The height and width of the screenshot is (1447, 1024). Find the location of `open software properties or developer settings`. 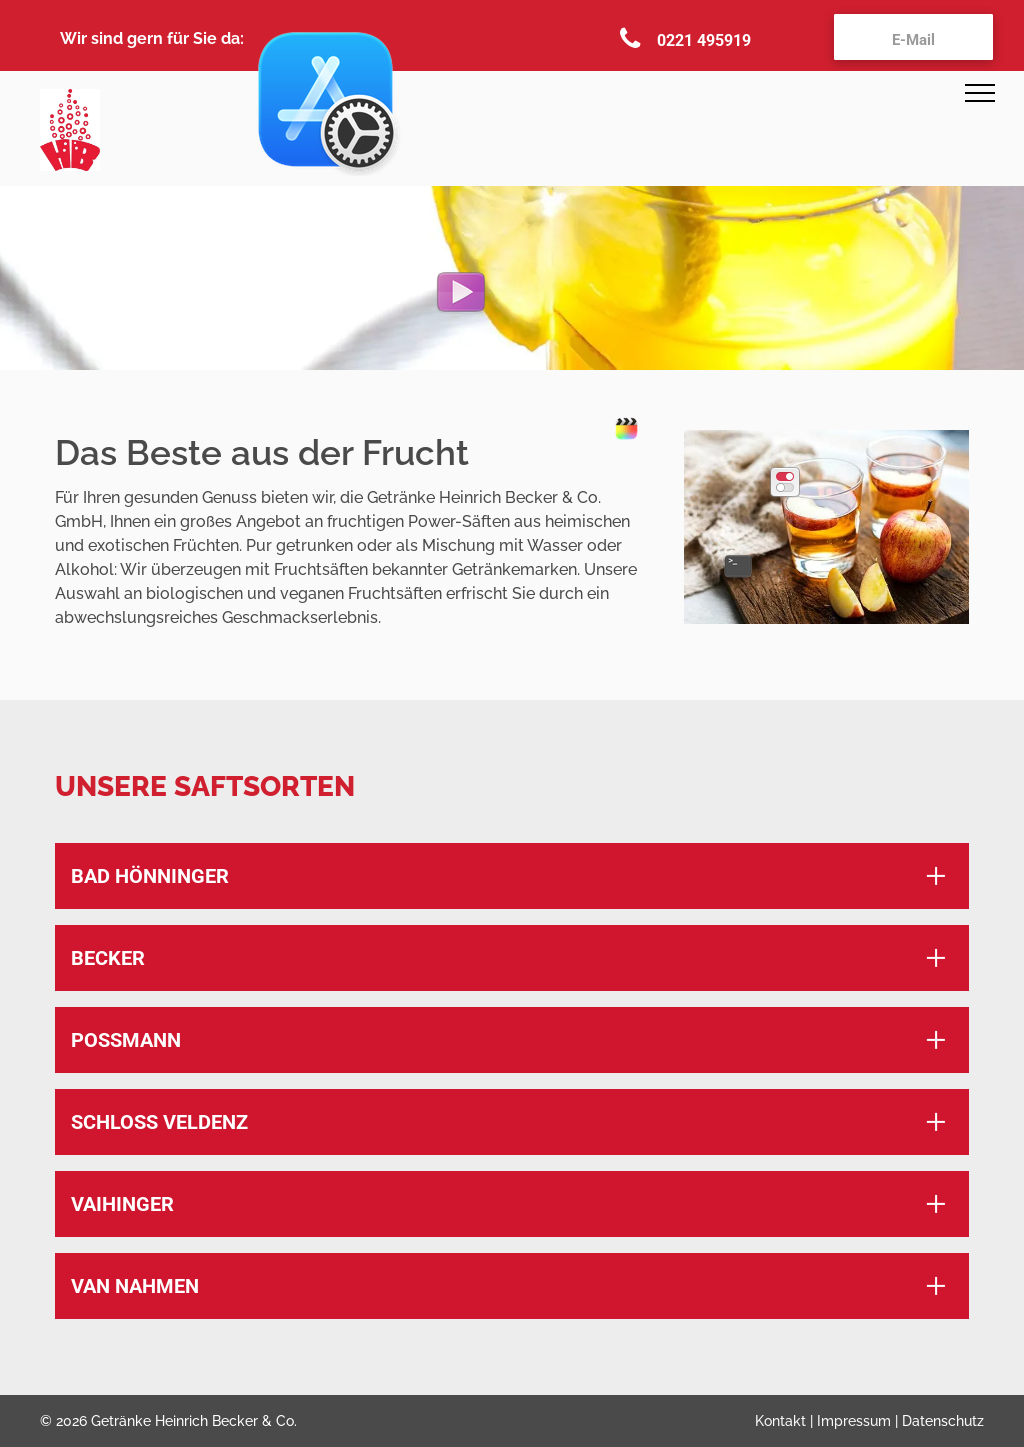

open software properties or developer settings is located at coordinates (325, 99).